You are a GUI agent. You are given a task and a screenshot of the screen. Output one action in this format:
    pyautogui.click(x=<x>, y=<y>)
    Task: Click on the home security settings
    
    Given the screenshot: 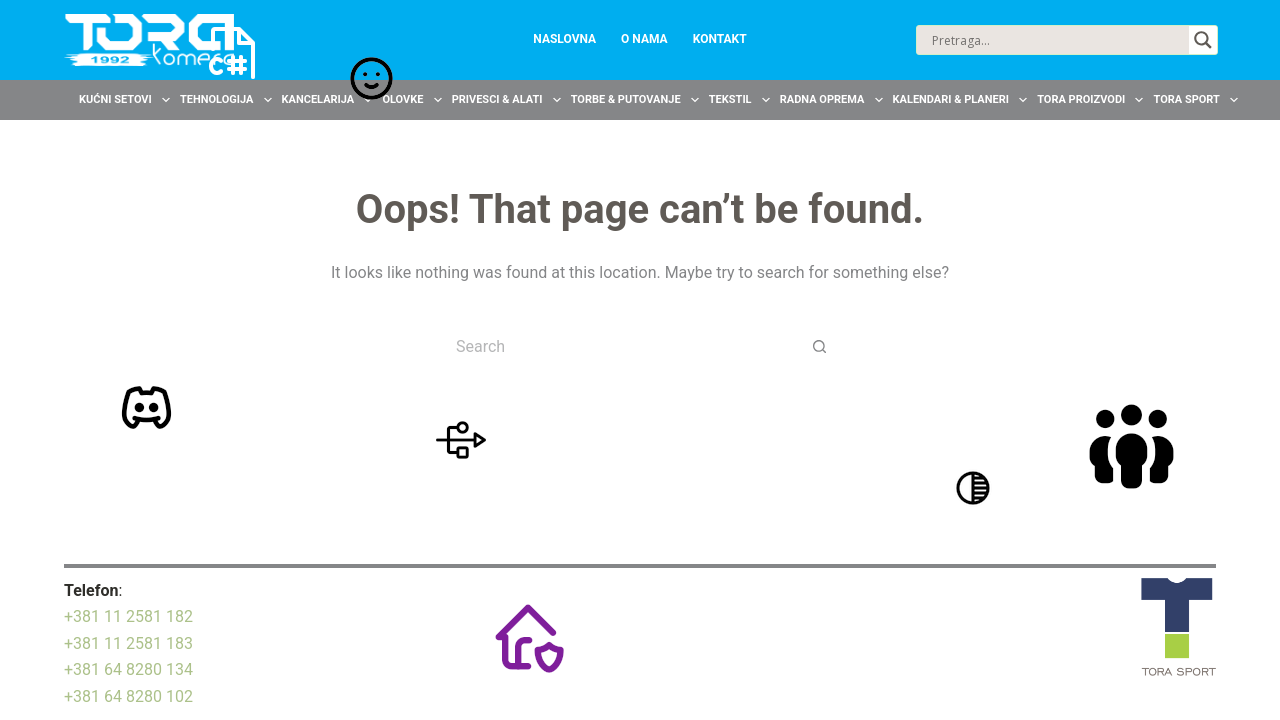 What is the action you would take?
    pyautogui.click(x=528, y=637)
    